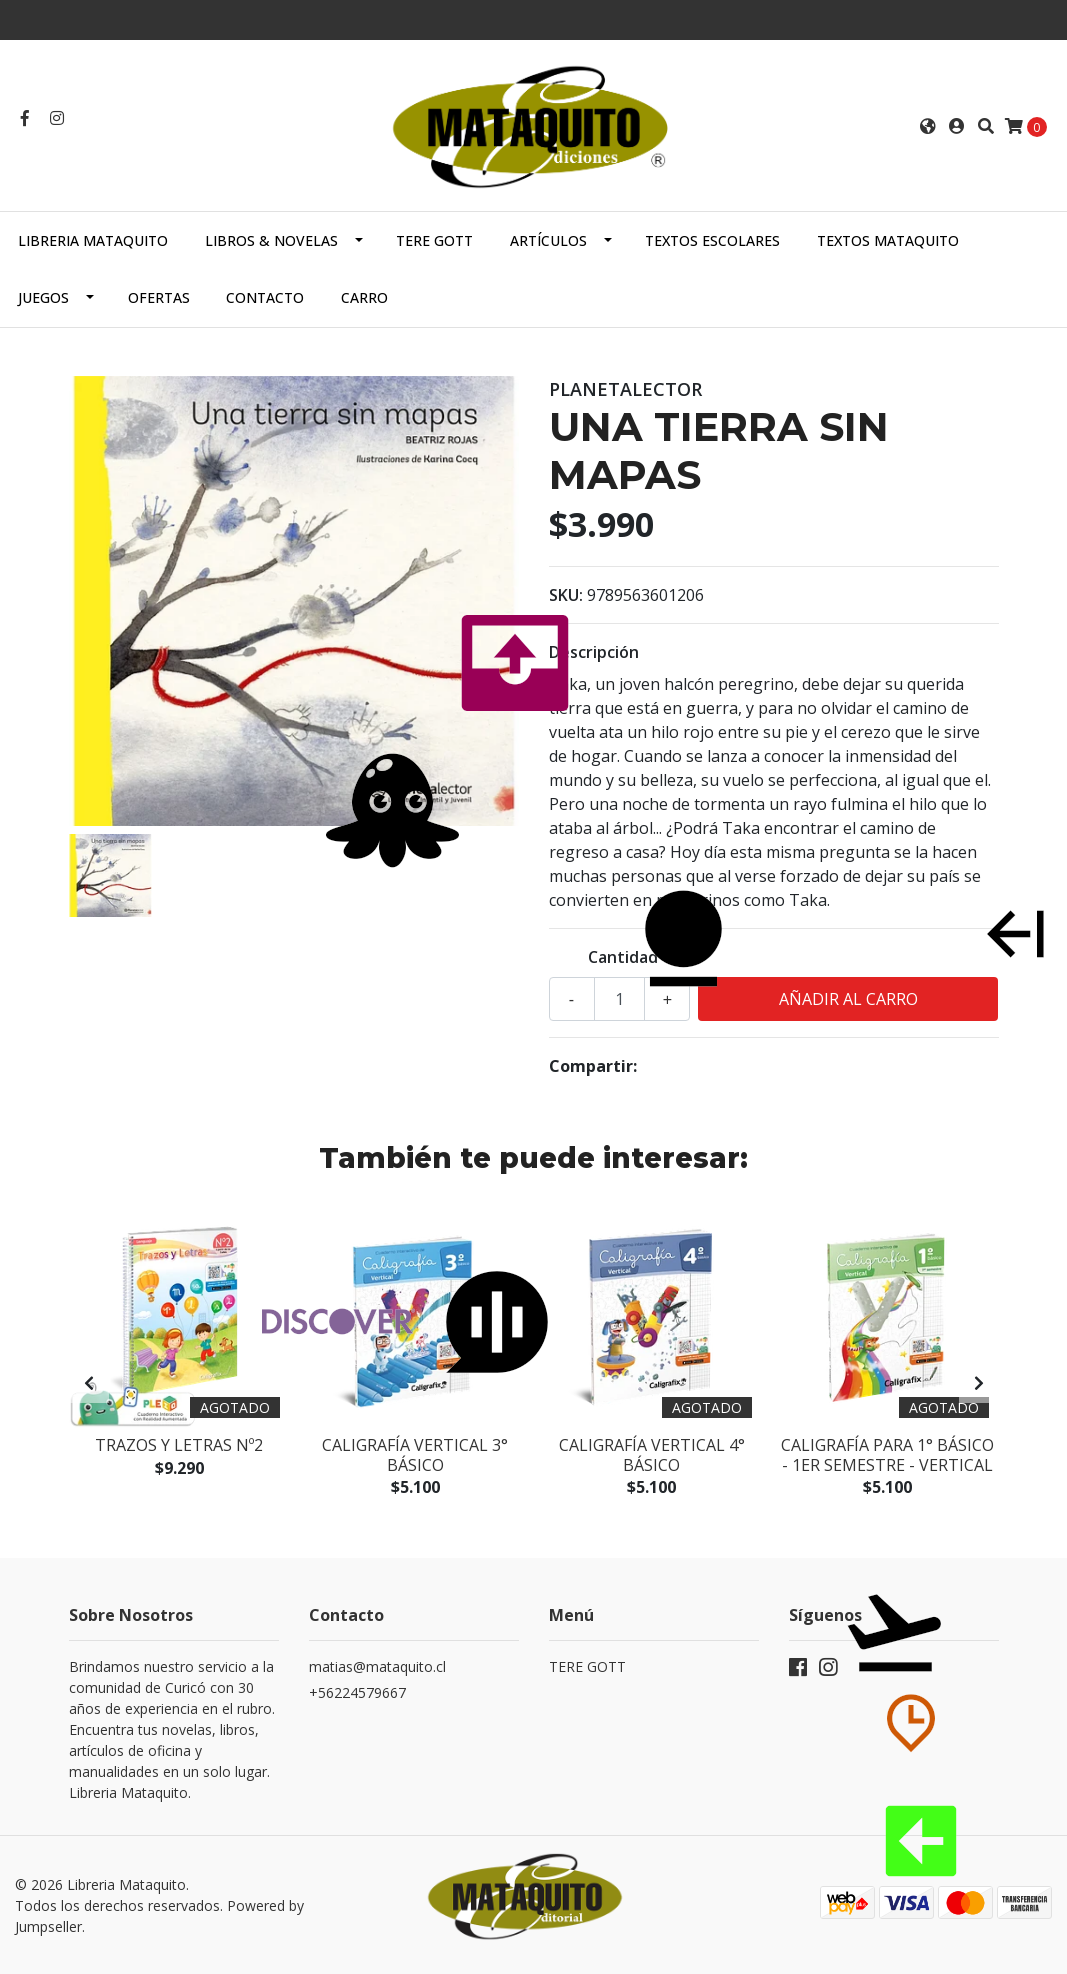  I want to click on start a voice chat or audio message, so click(497, 1322).